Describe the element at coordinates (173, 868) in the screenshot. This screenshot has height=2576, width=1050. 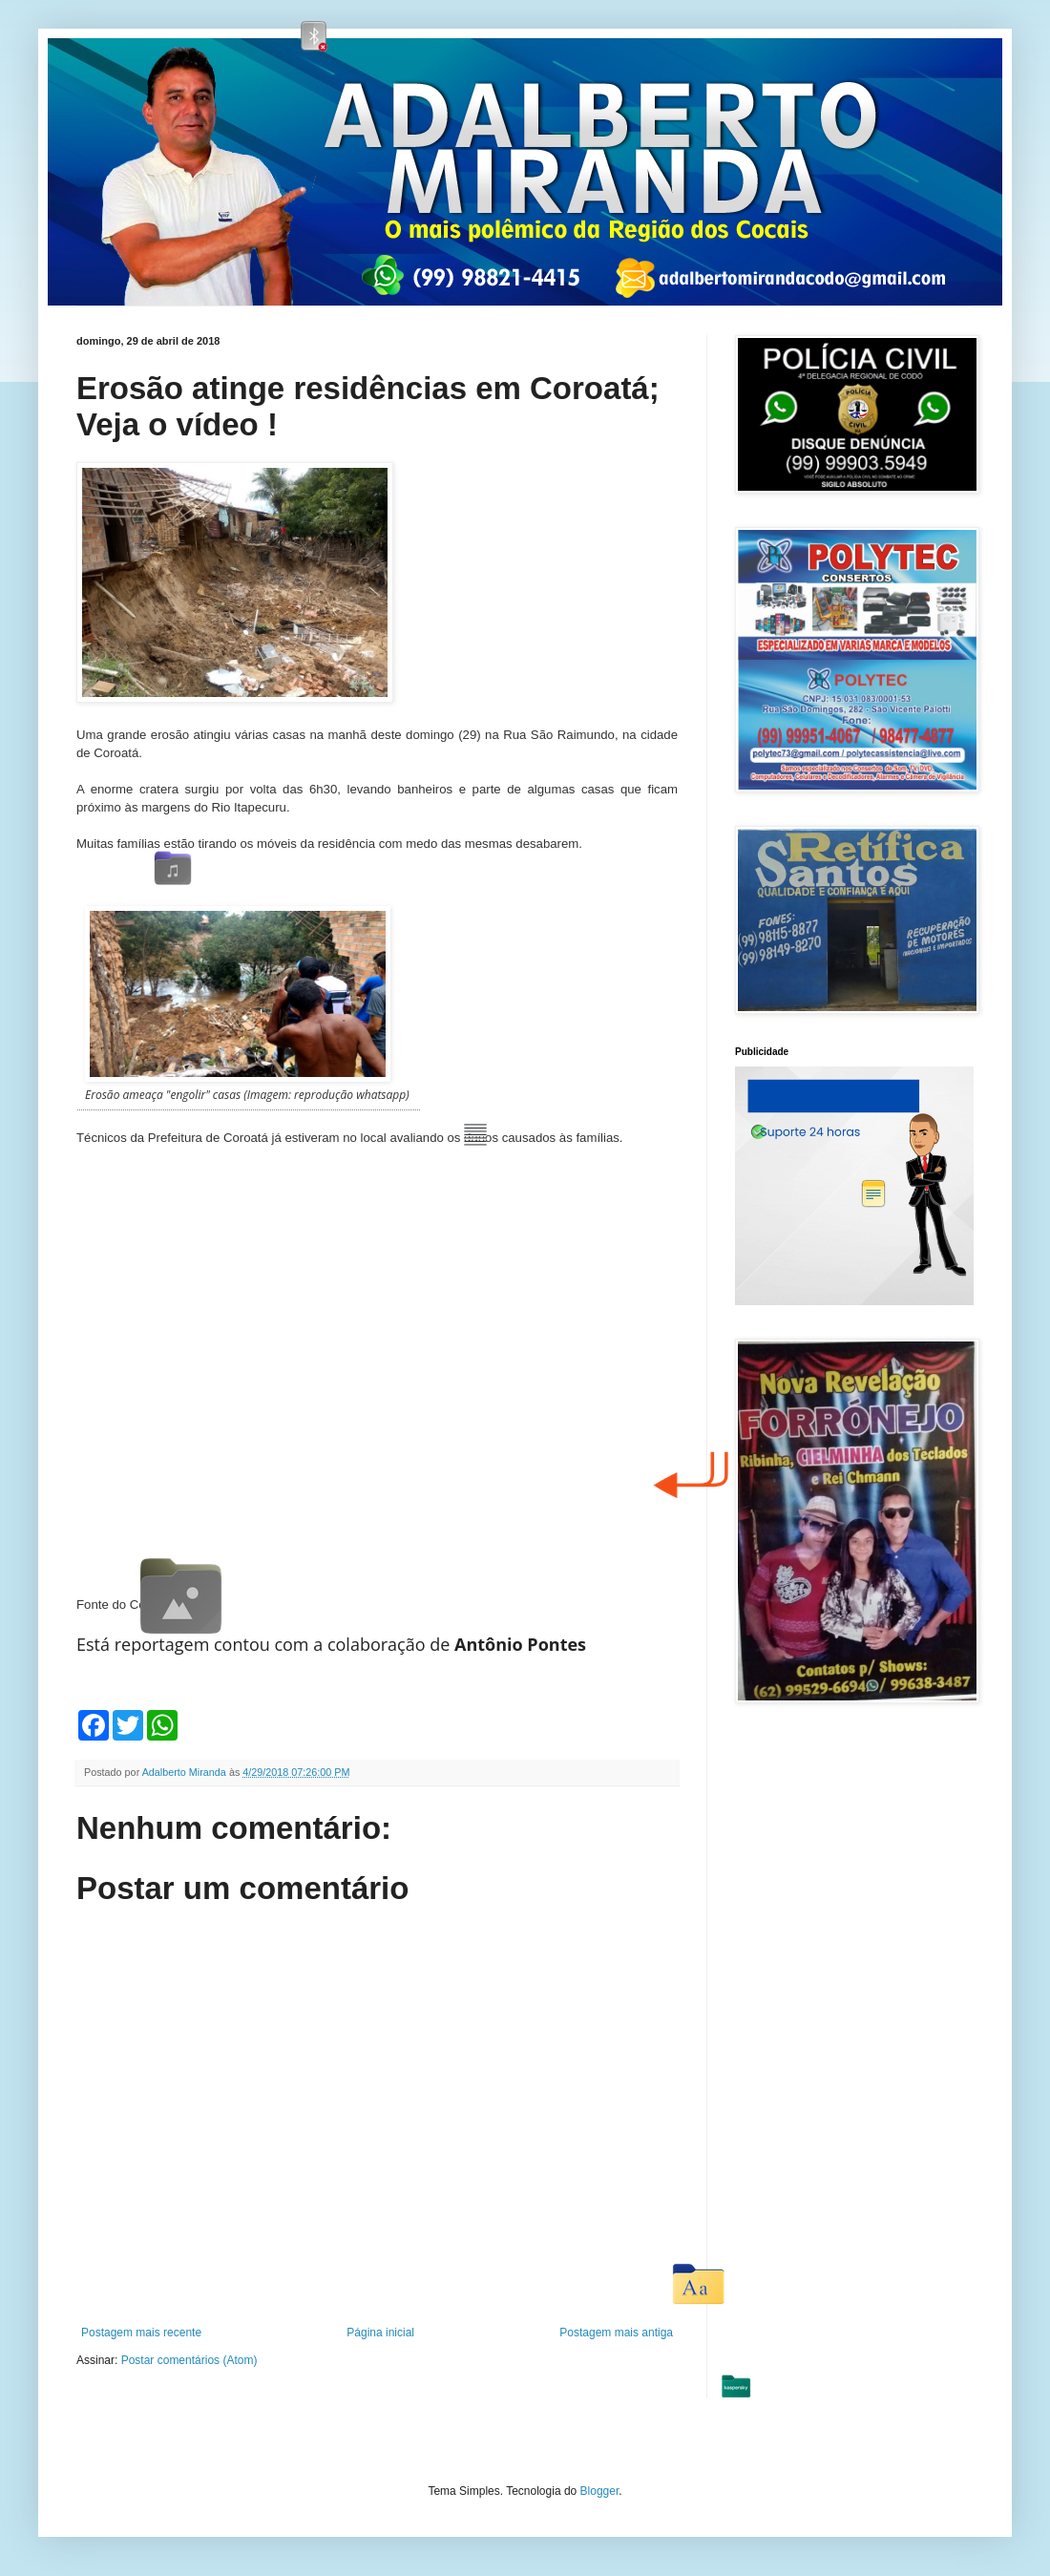
I see `open your music folder` at that location.